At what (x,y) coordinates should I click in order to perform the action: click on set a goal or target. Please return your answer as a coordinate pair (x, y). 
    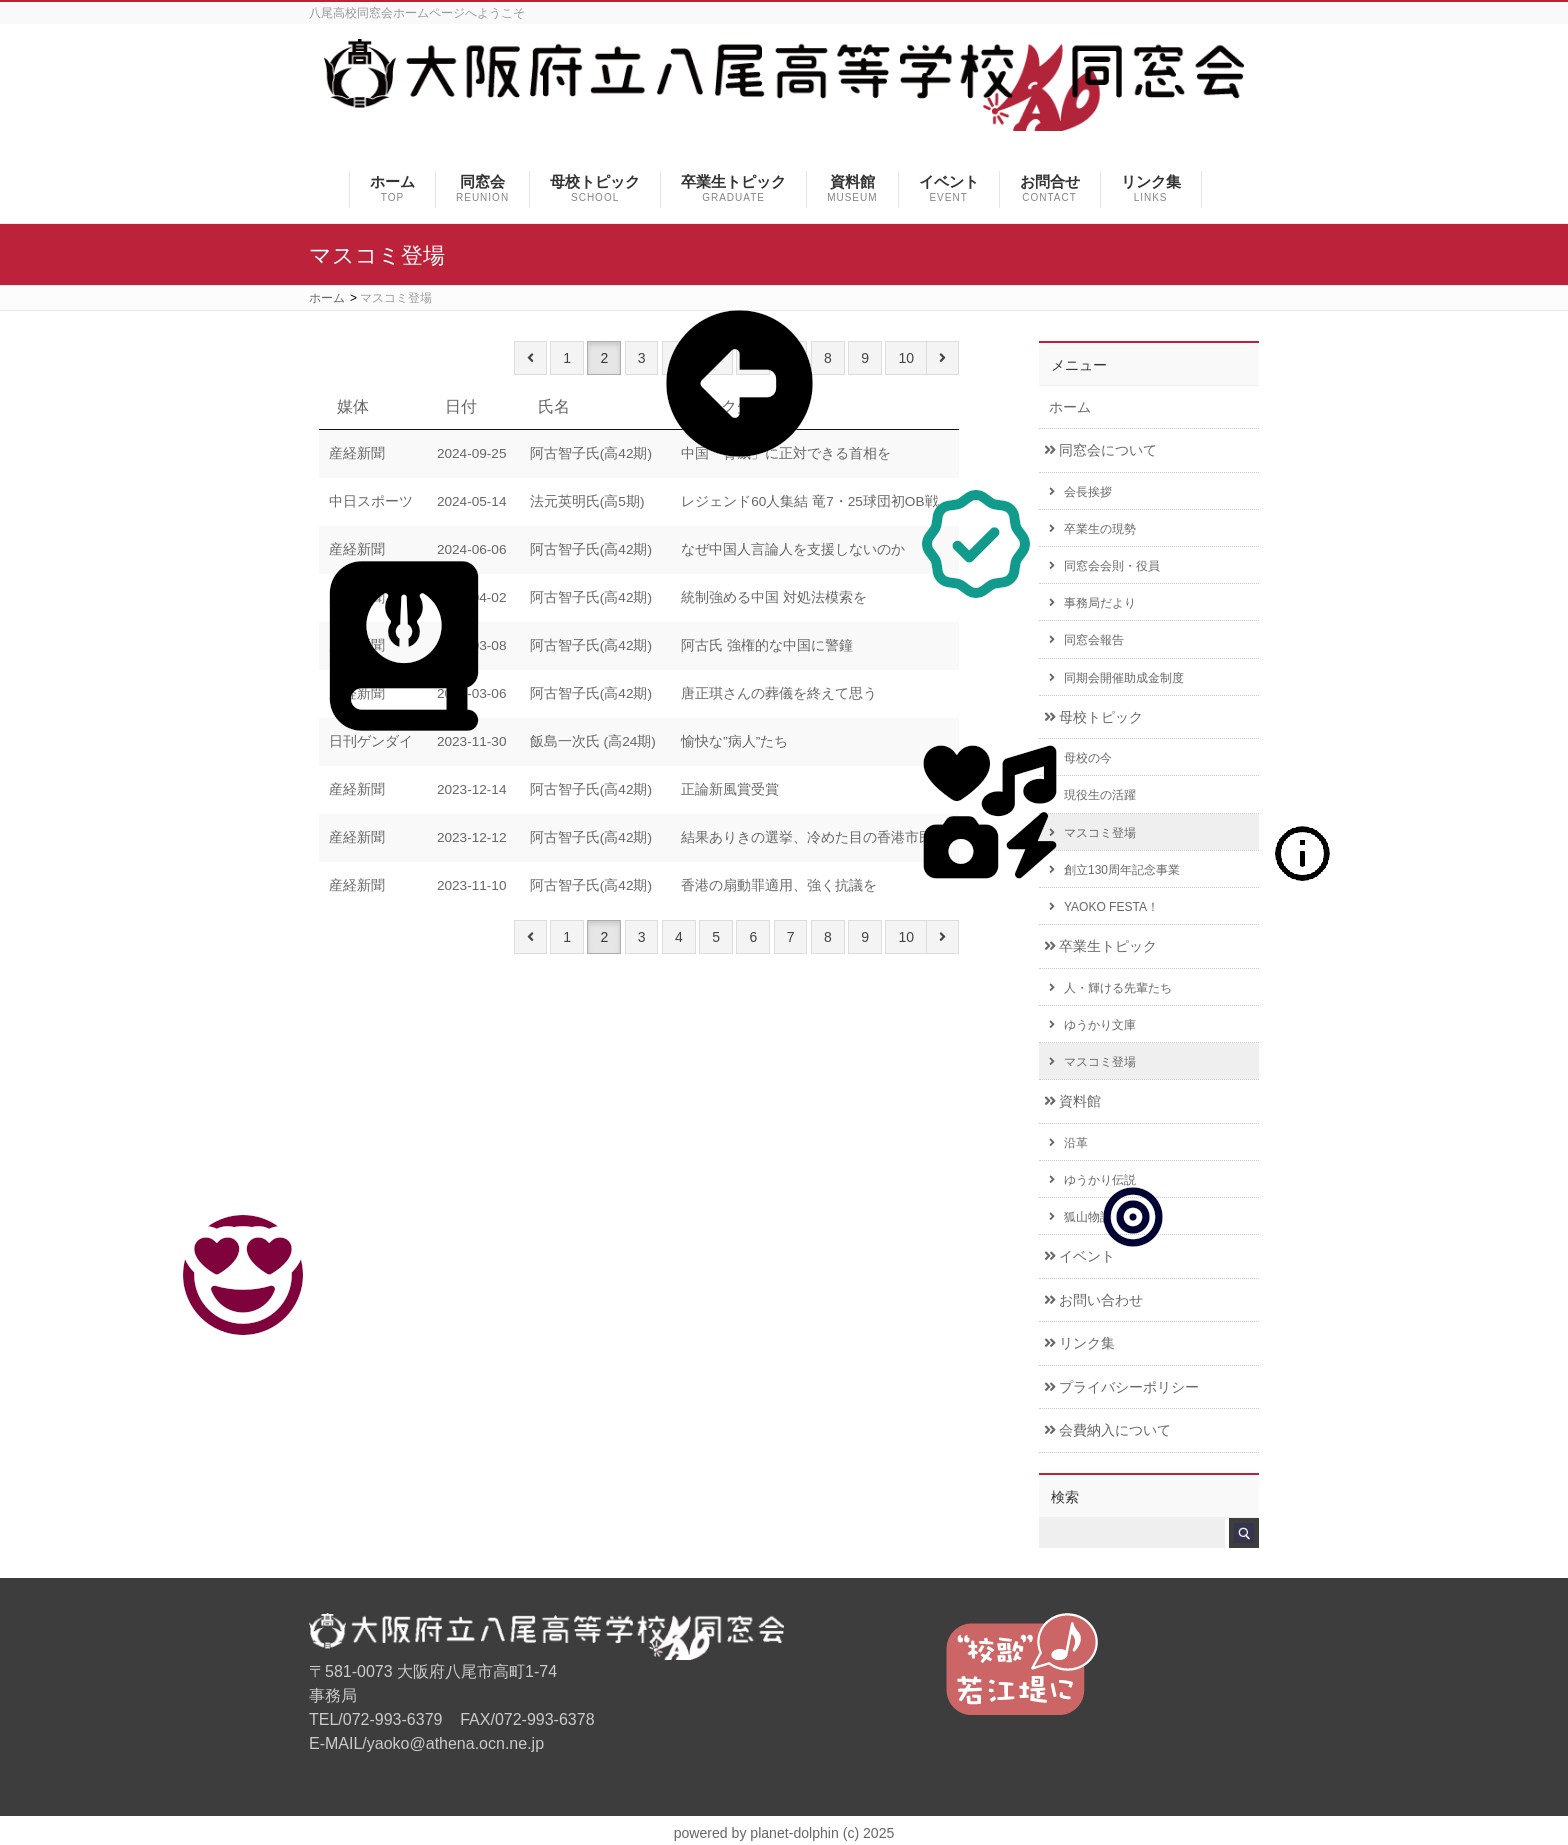
    Looking at the image, I should click on (1133, 1217).